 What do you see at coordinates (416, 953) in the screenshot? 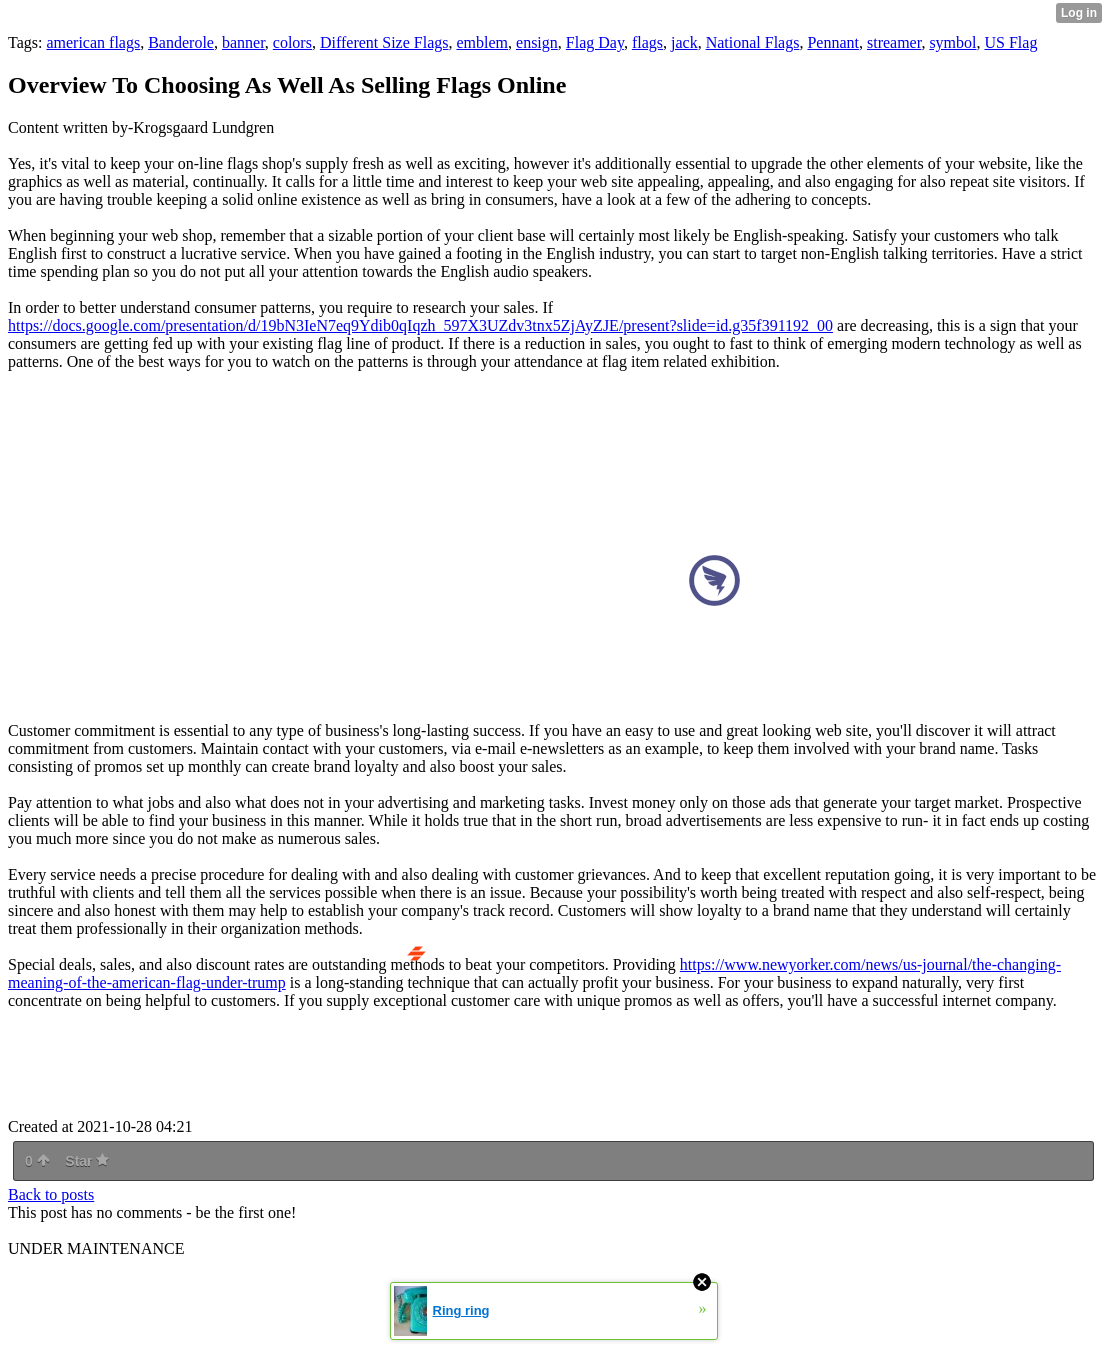
I see `stencil brand logo` at bounding box center [416, 953].